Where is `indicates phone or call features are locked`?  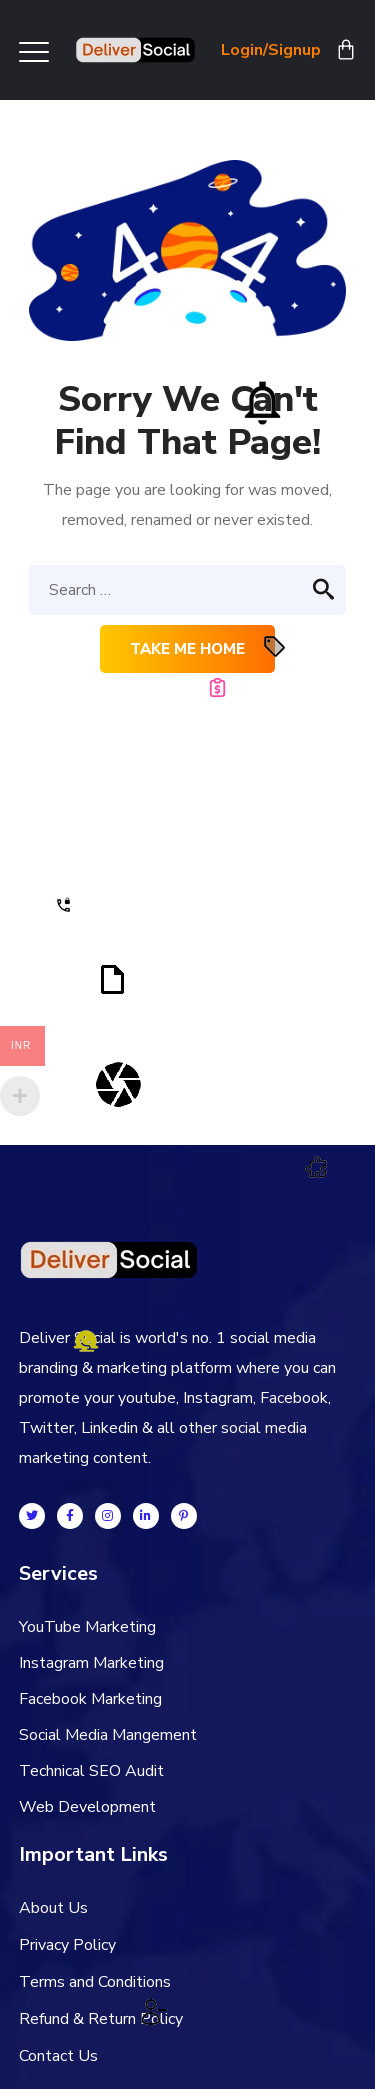 indicates phone or call features are locked is located at coordinates (63, 905).